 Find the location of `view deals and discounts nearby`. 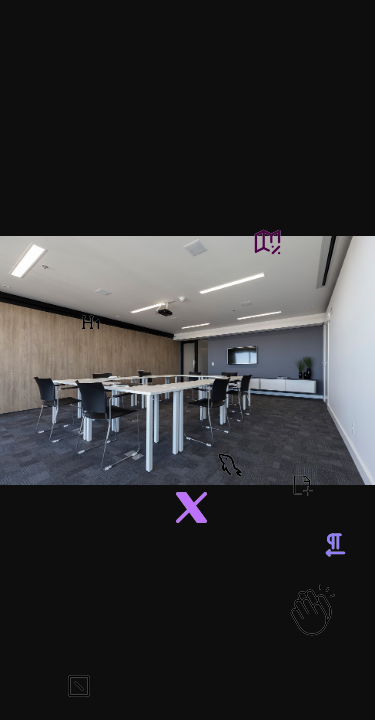

view deals and discounts nearby is located at coordinates (267, 241).